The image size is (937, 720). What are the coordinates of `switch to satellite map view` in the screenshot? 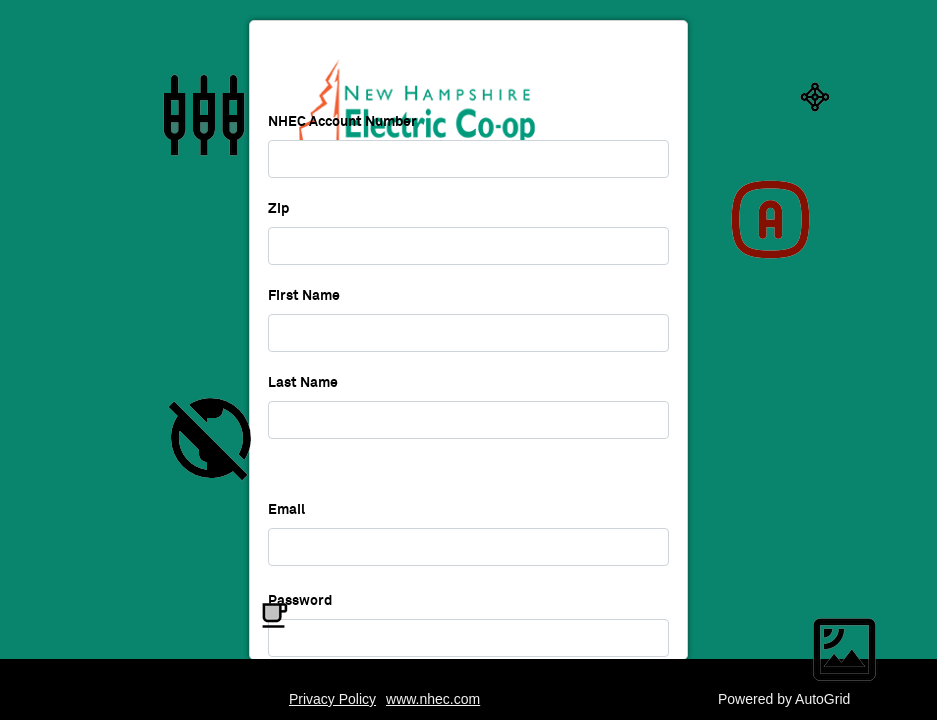 It's located at (844, 649).